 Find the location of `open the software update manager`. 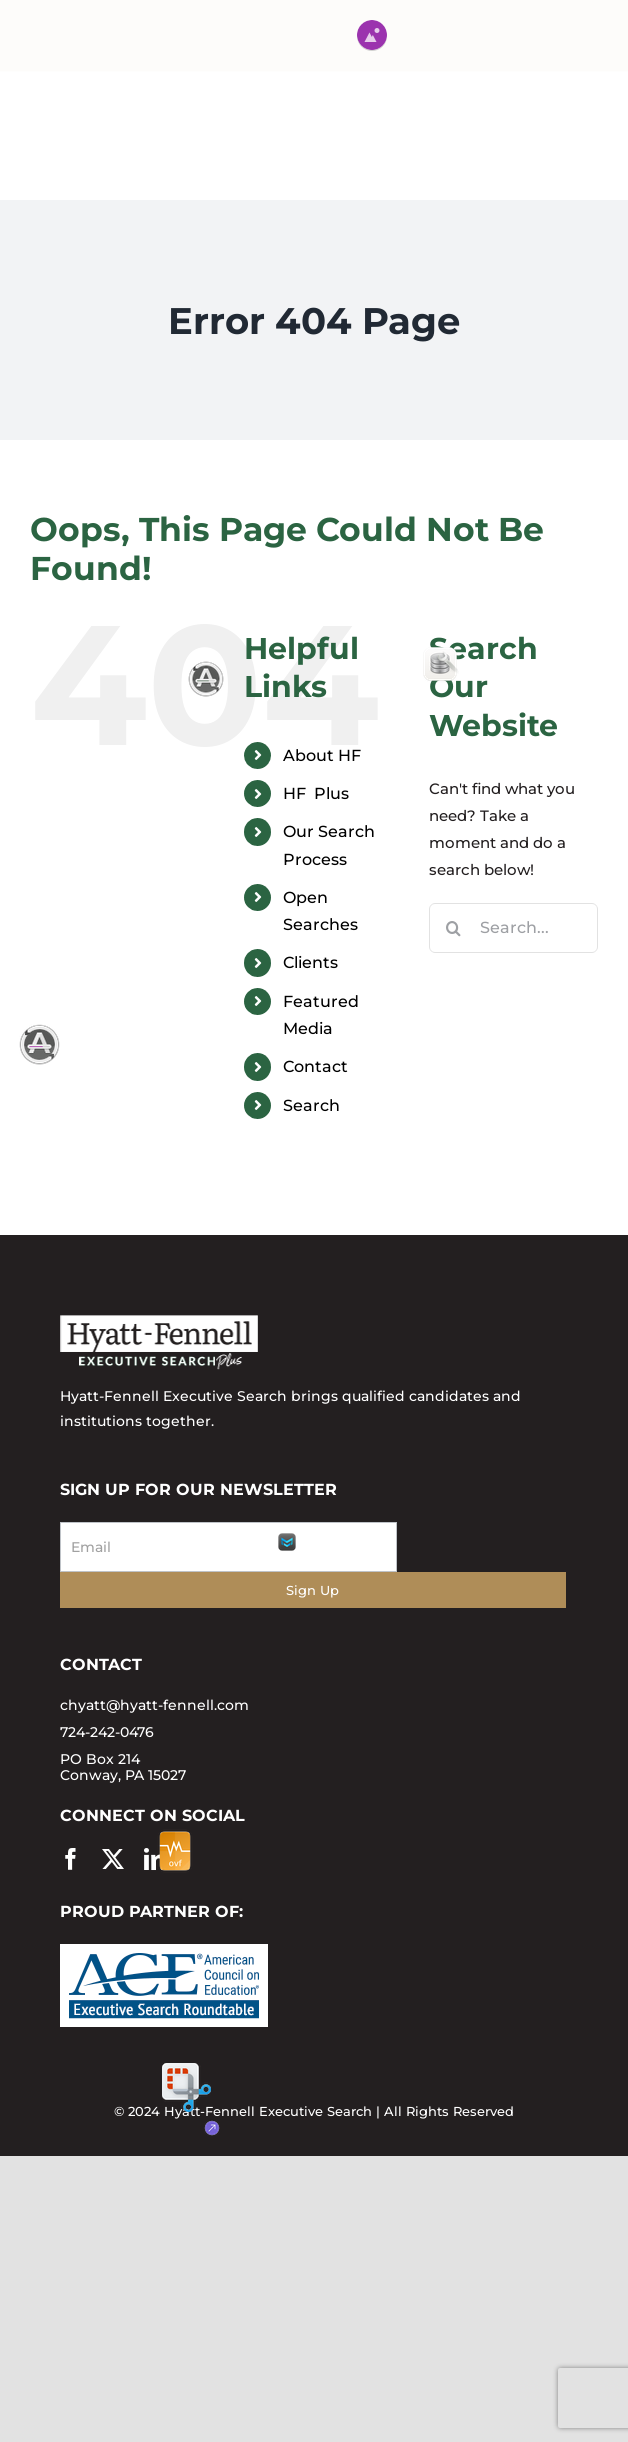

open the software update manager is located at coordinates (206, 679).